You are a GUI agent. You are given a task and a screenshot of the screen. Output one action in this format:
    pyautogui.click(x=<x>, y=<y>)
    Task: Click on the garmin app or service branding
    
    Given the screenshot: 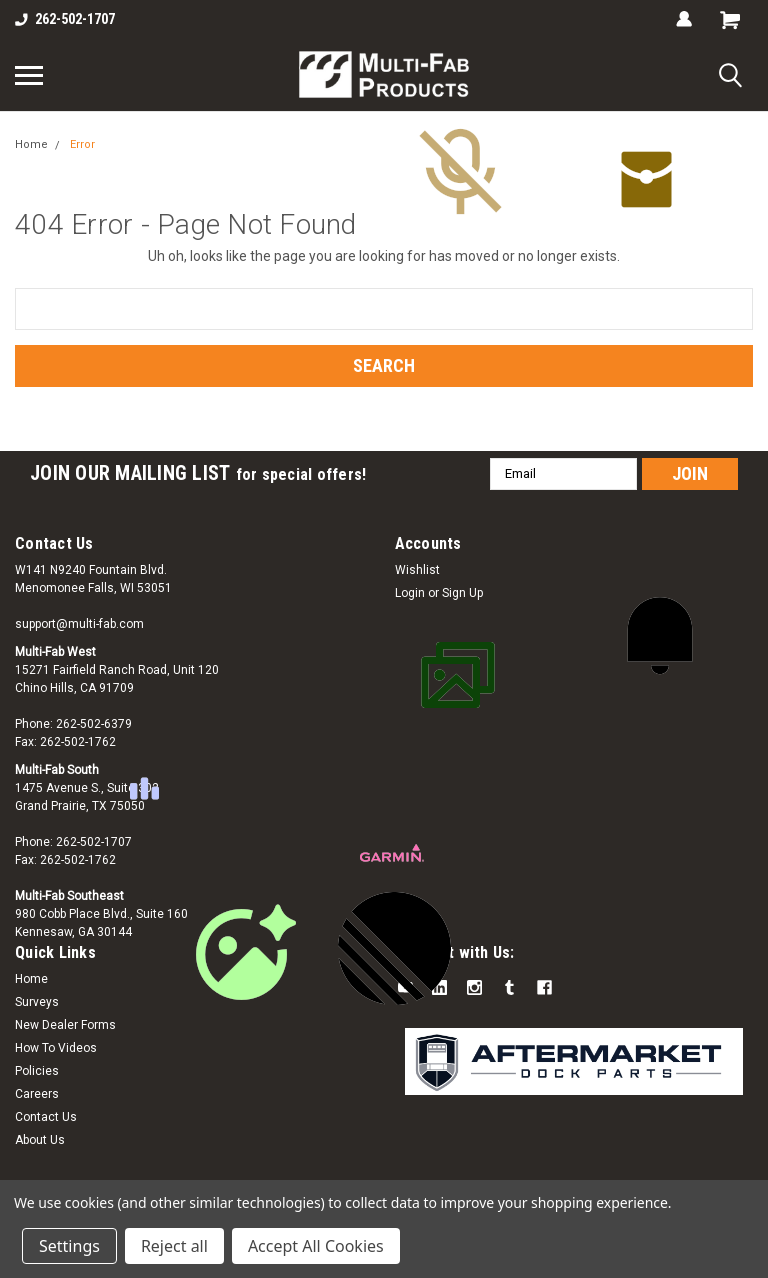 What is the action you would take?
    pyautogui.click(x=392, y=853)
    